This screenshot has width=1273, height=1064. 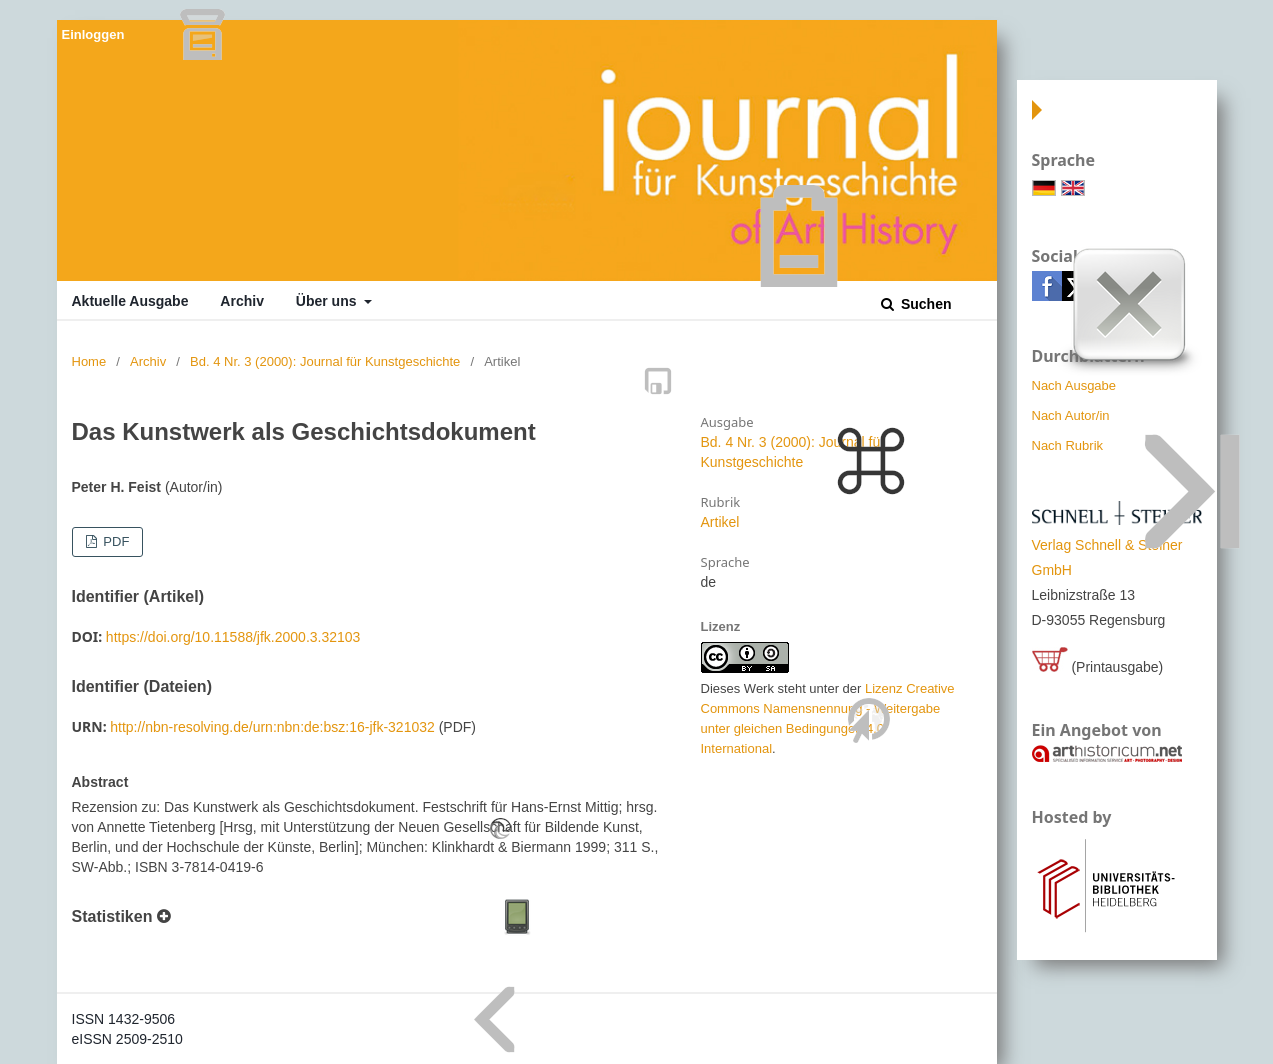 I want to click on open microsoft edge browser, so click(x=500, y=828).